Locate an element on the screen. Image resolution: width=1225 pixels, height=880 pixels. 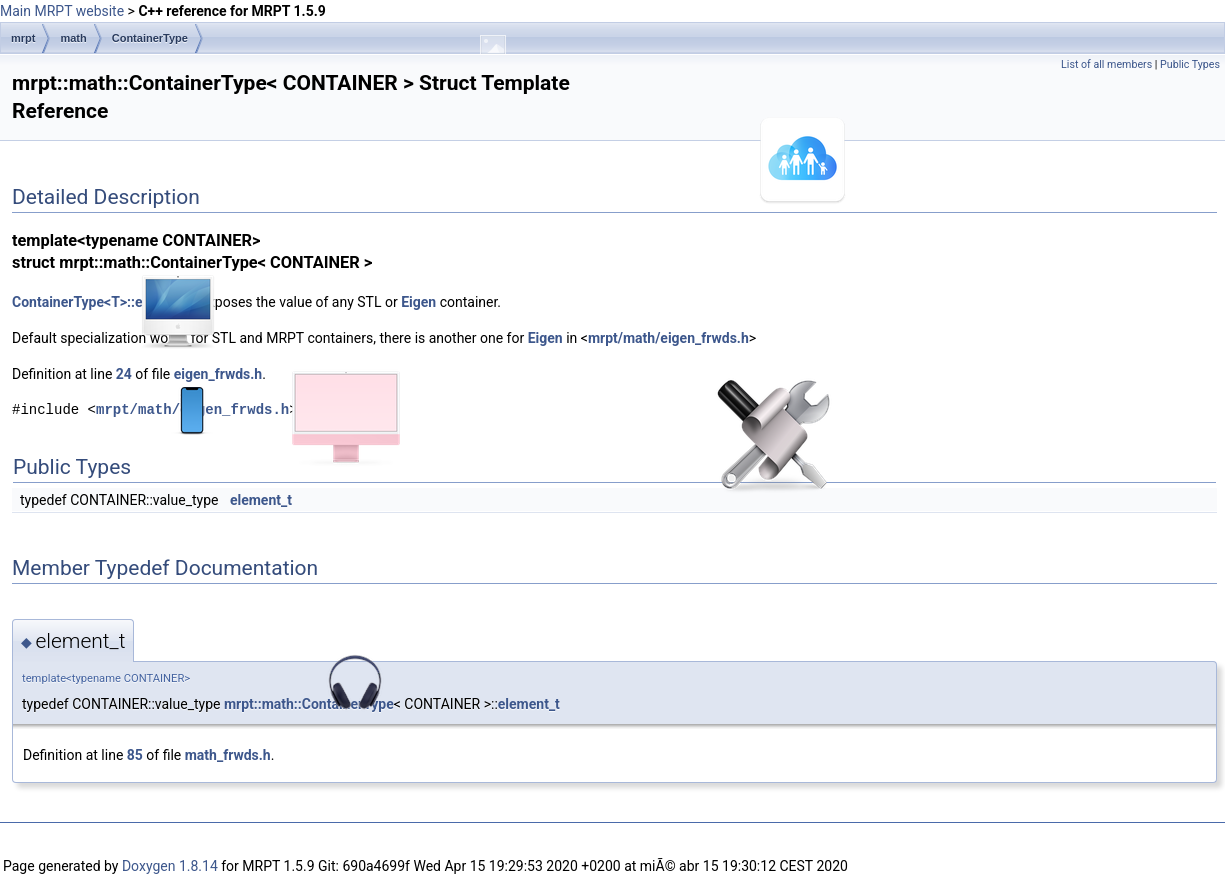
represents an iMac desktop computer is located at coordinates (178, 307).